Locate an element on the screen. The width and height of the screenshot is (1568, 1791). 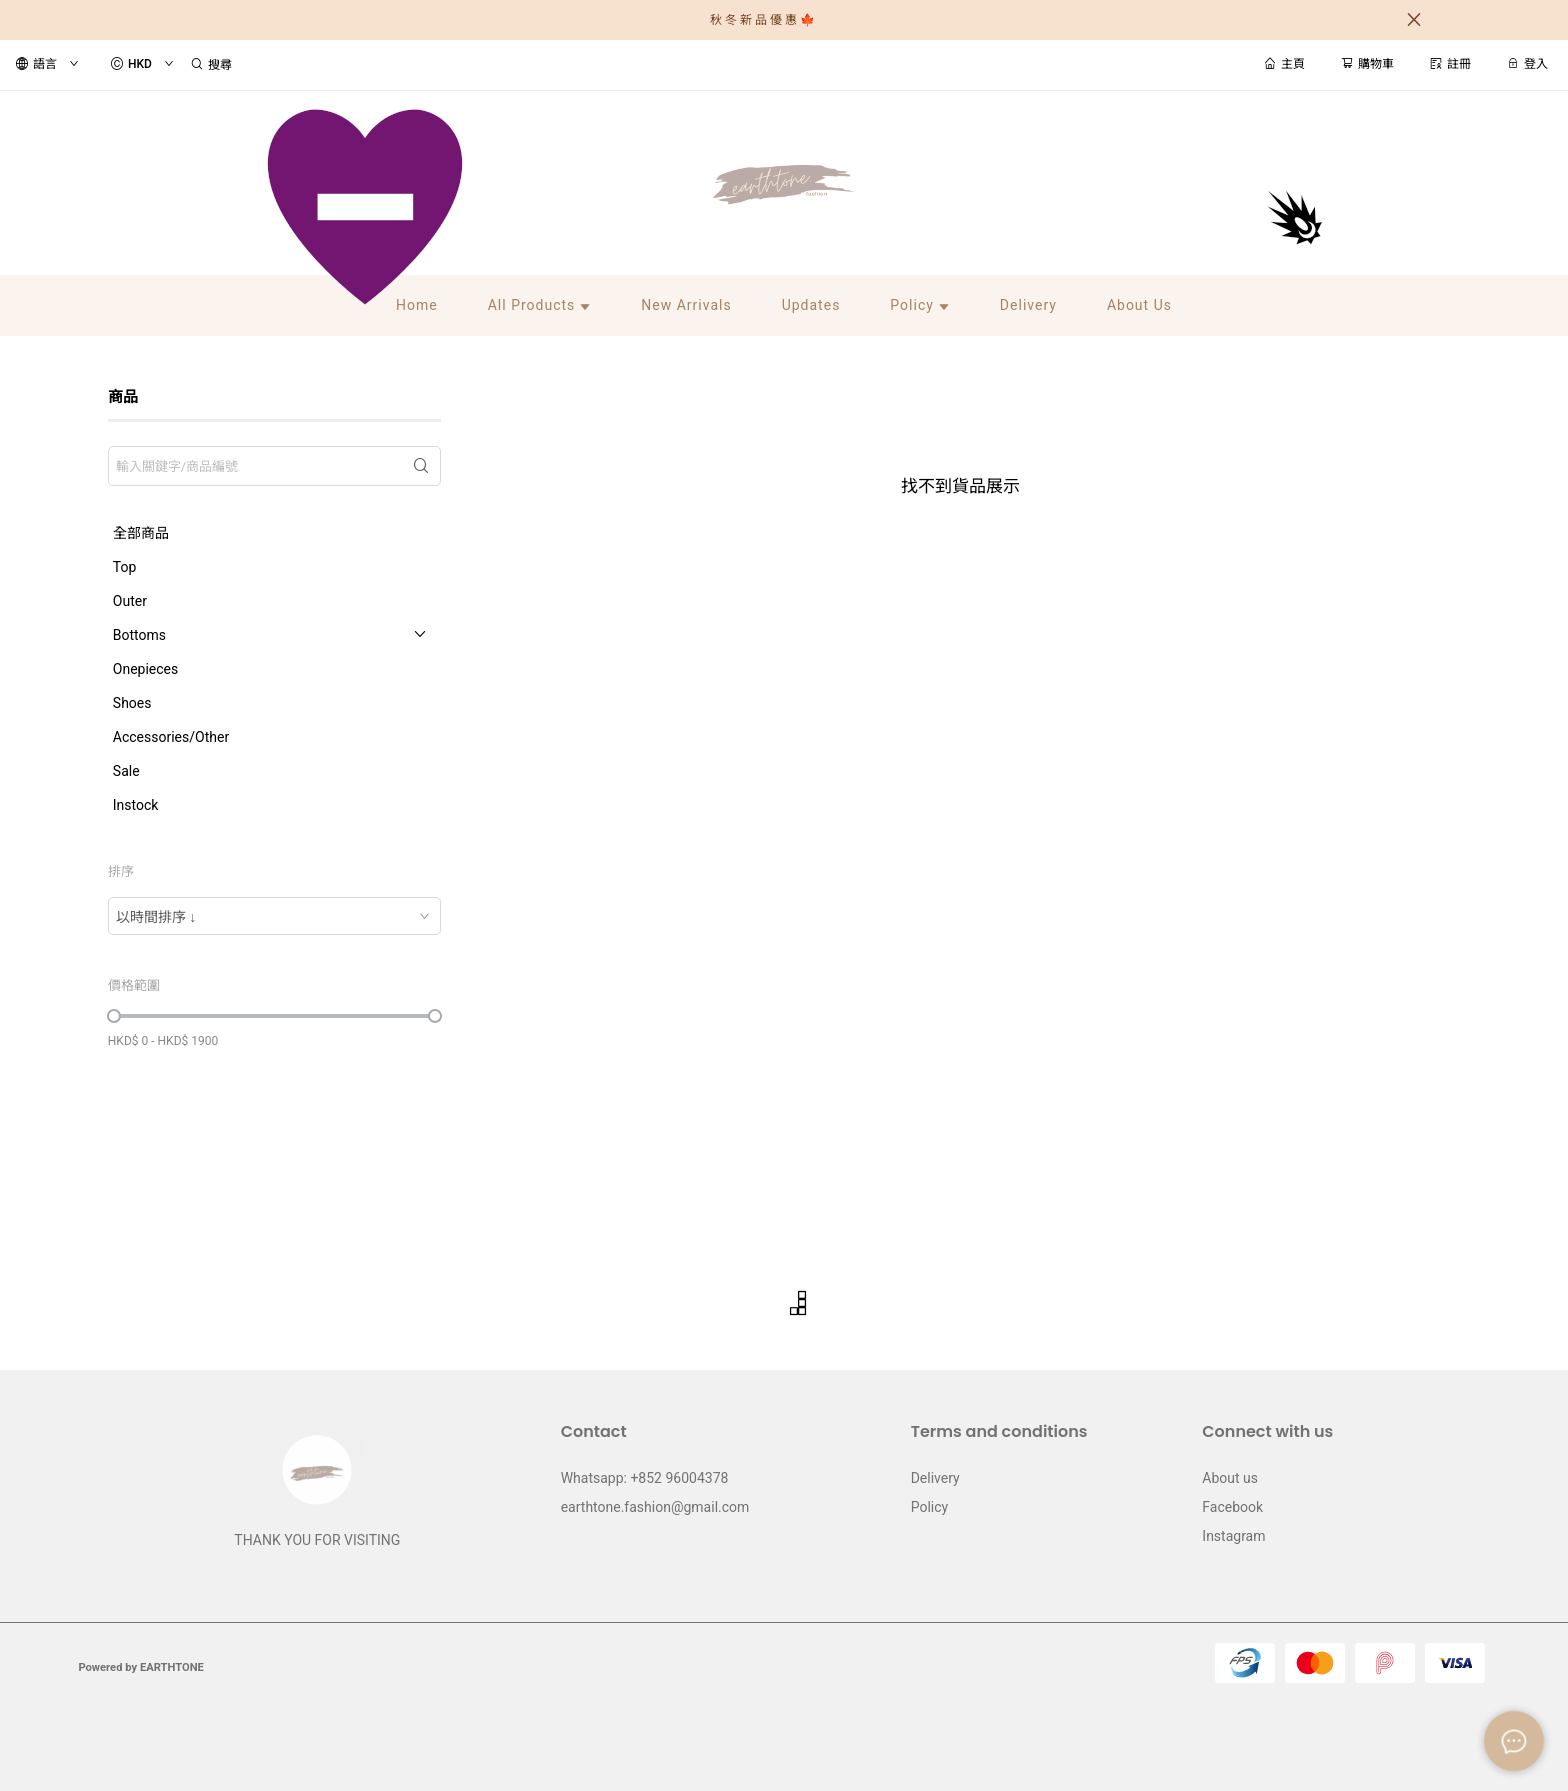
indicates a falling or dropping object in gameplay is located at coordinates (1294, 217).